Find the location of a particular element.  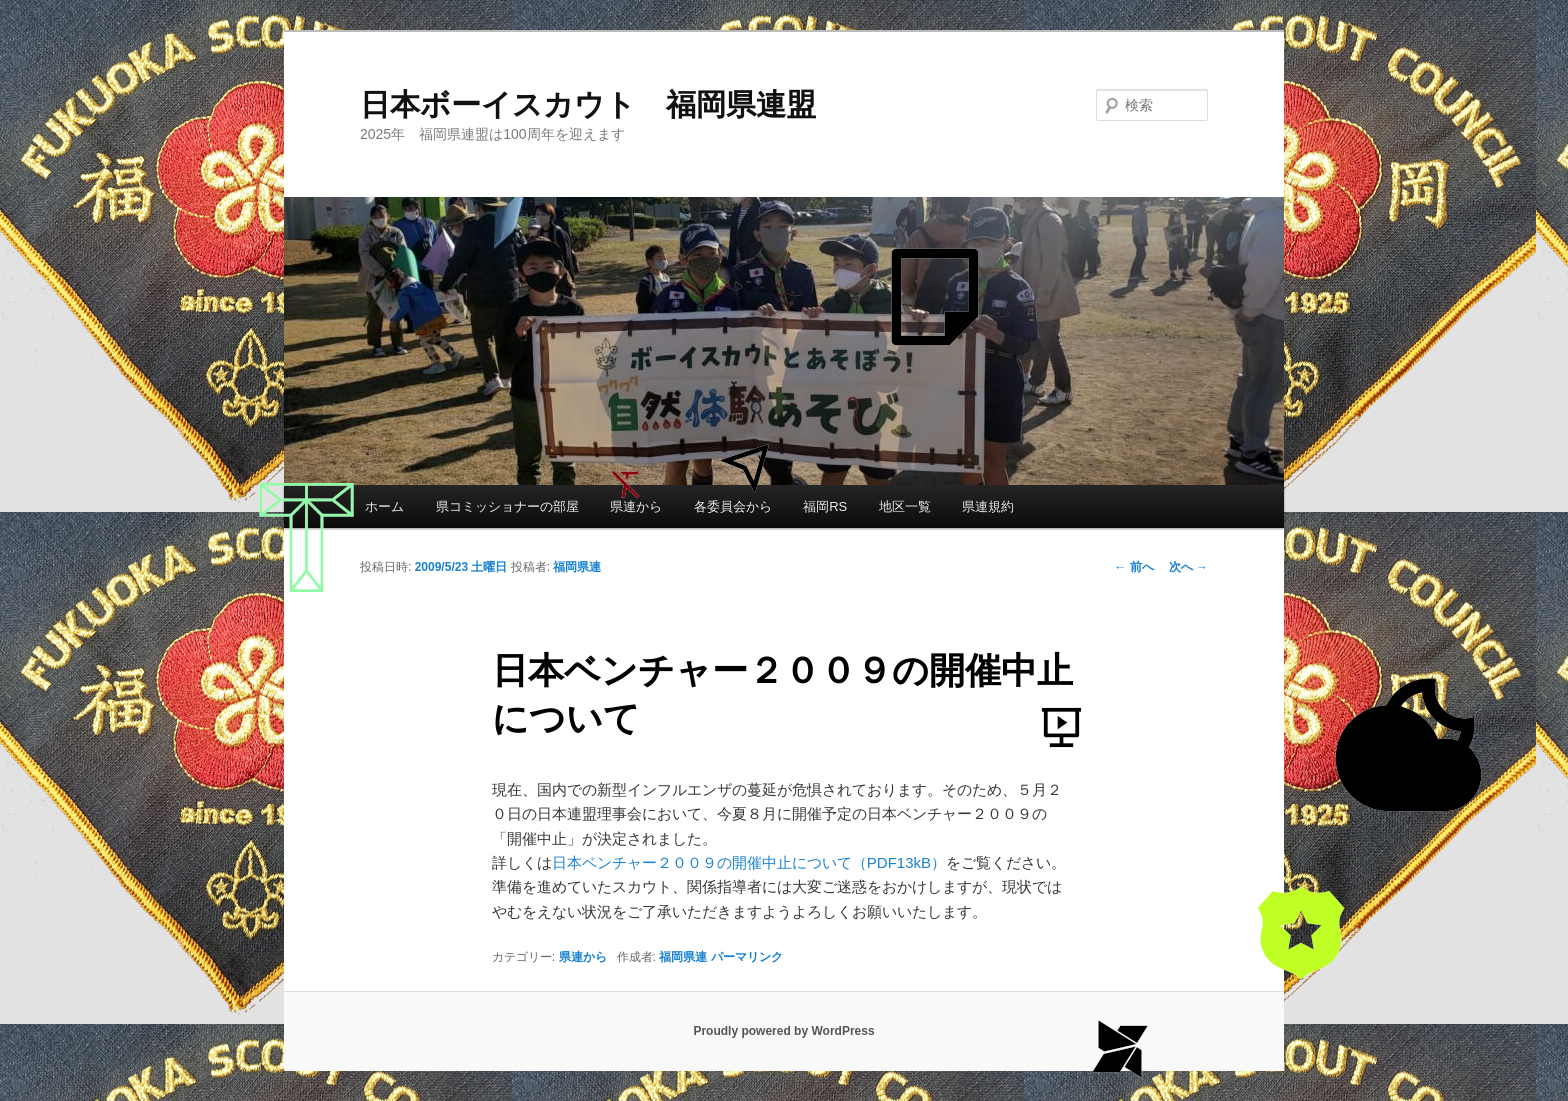

MODX content management system logo is located at coordinates (1120, 1049).